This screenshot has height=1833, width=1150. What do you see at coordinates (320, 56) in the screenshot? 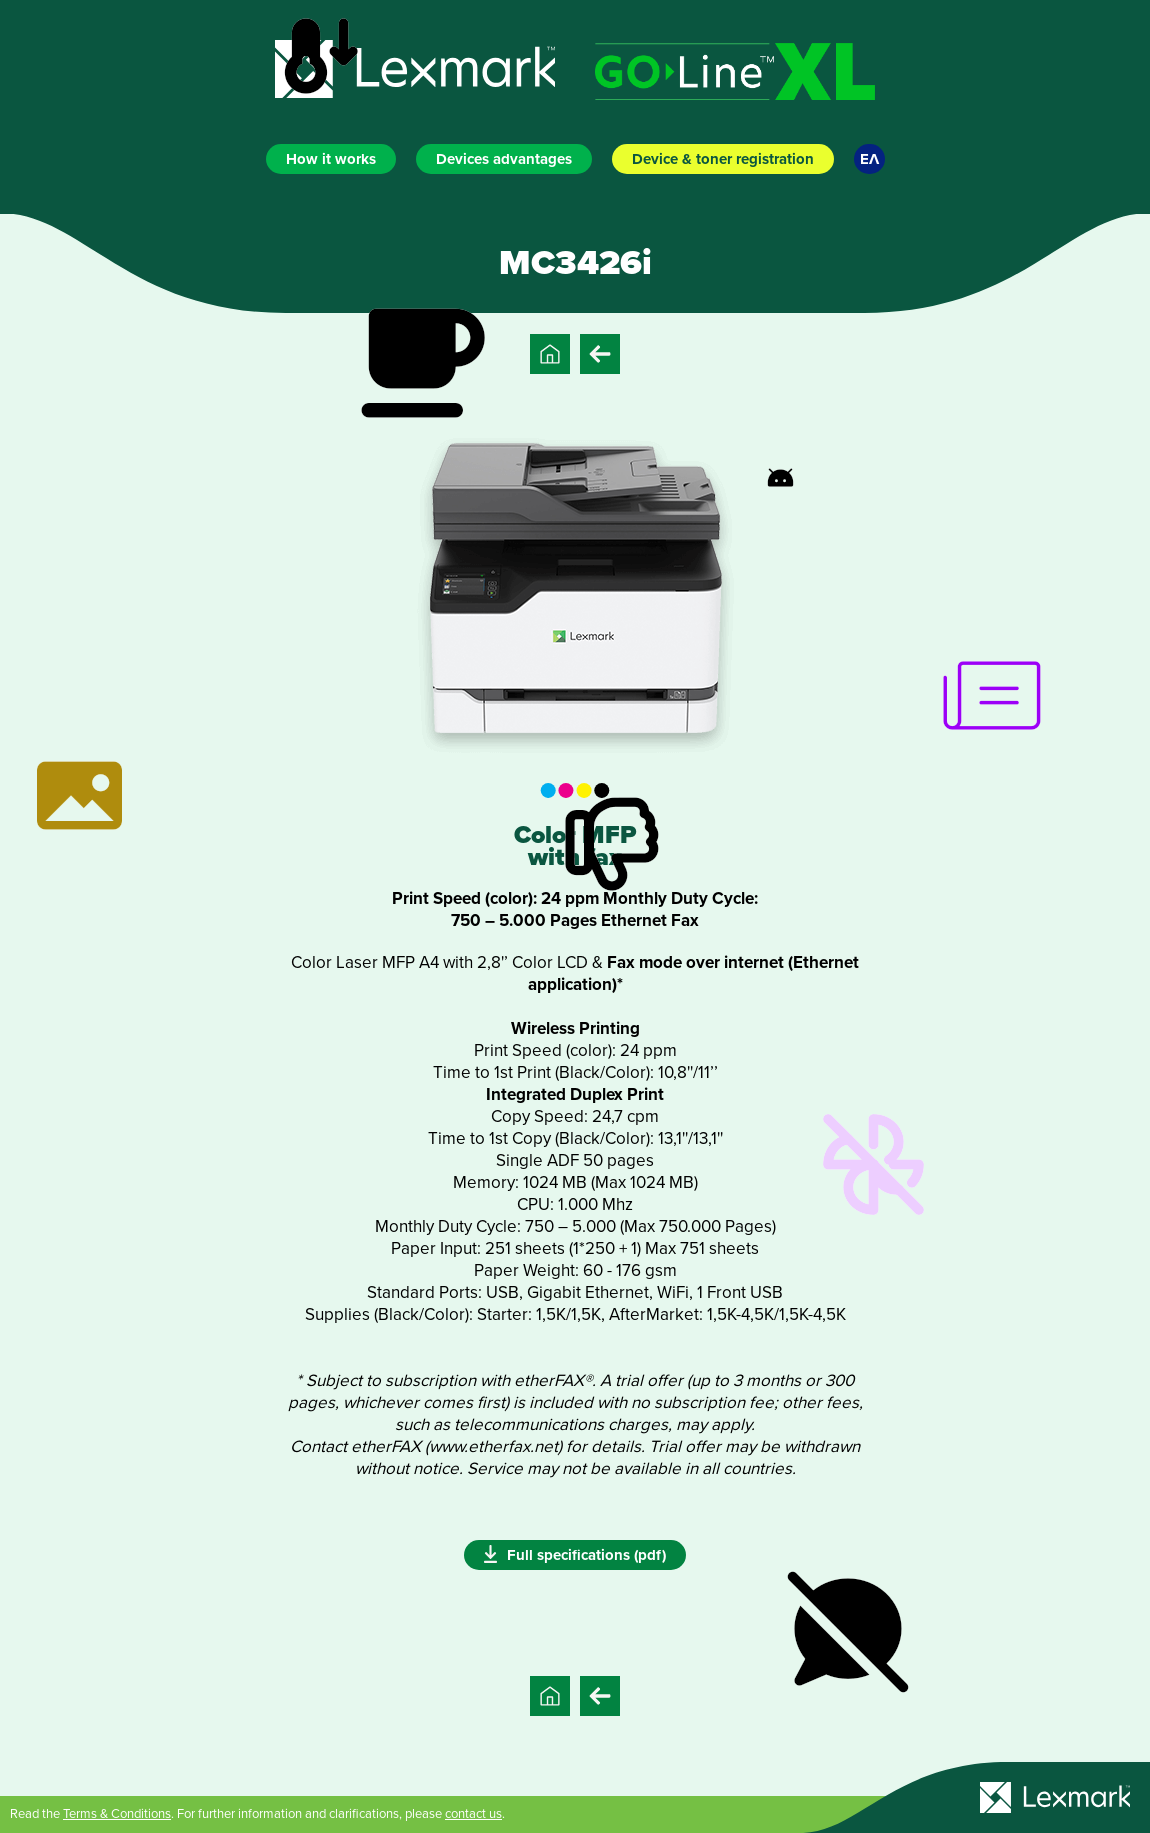
I see `indicates temperature is decreasing` at bounding box center [320, 56].